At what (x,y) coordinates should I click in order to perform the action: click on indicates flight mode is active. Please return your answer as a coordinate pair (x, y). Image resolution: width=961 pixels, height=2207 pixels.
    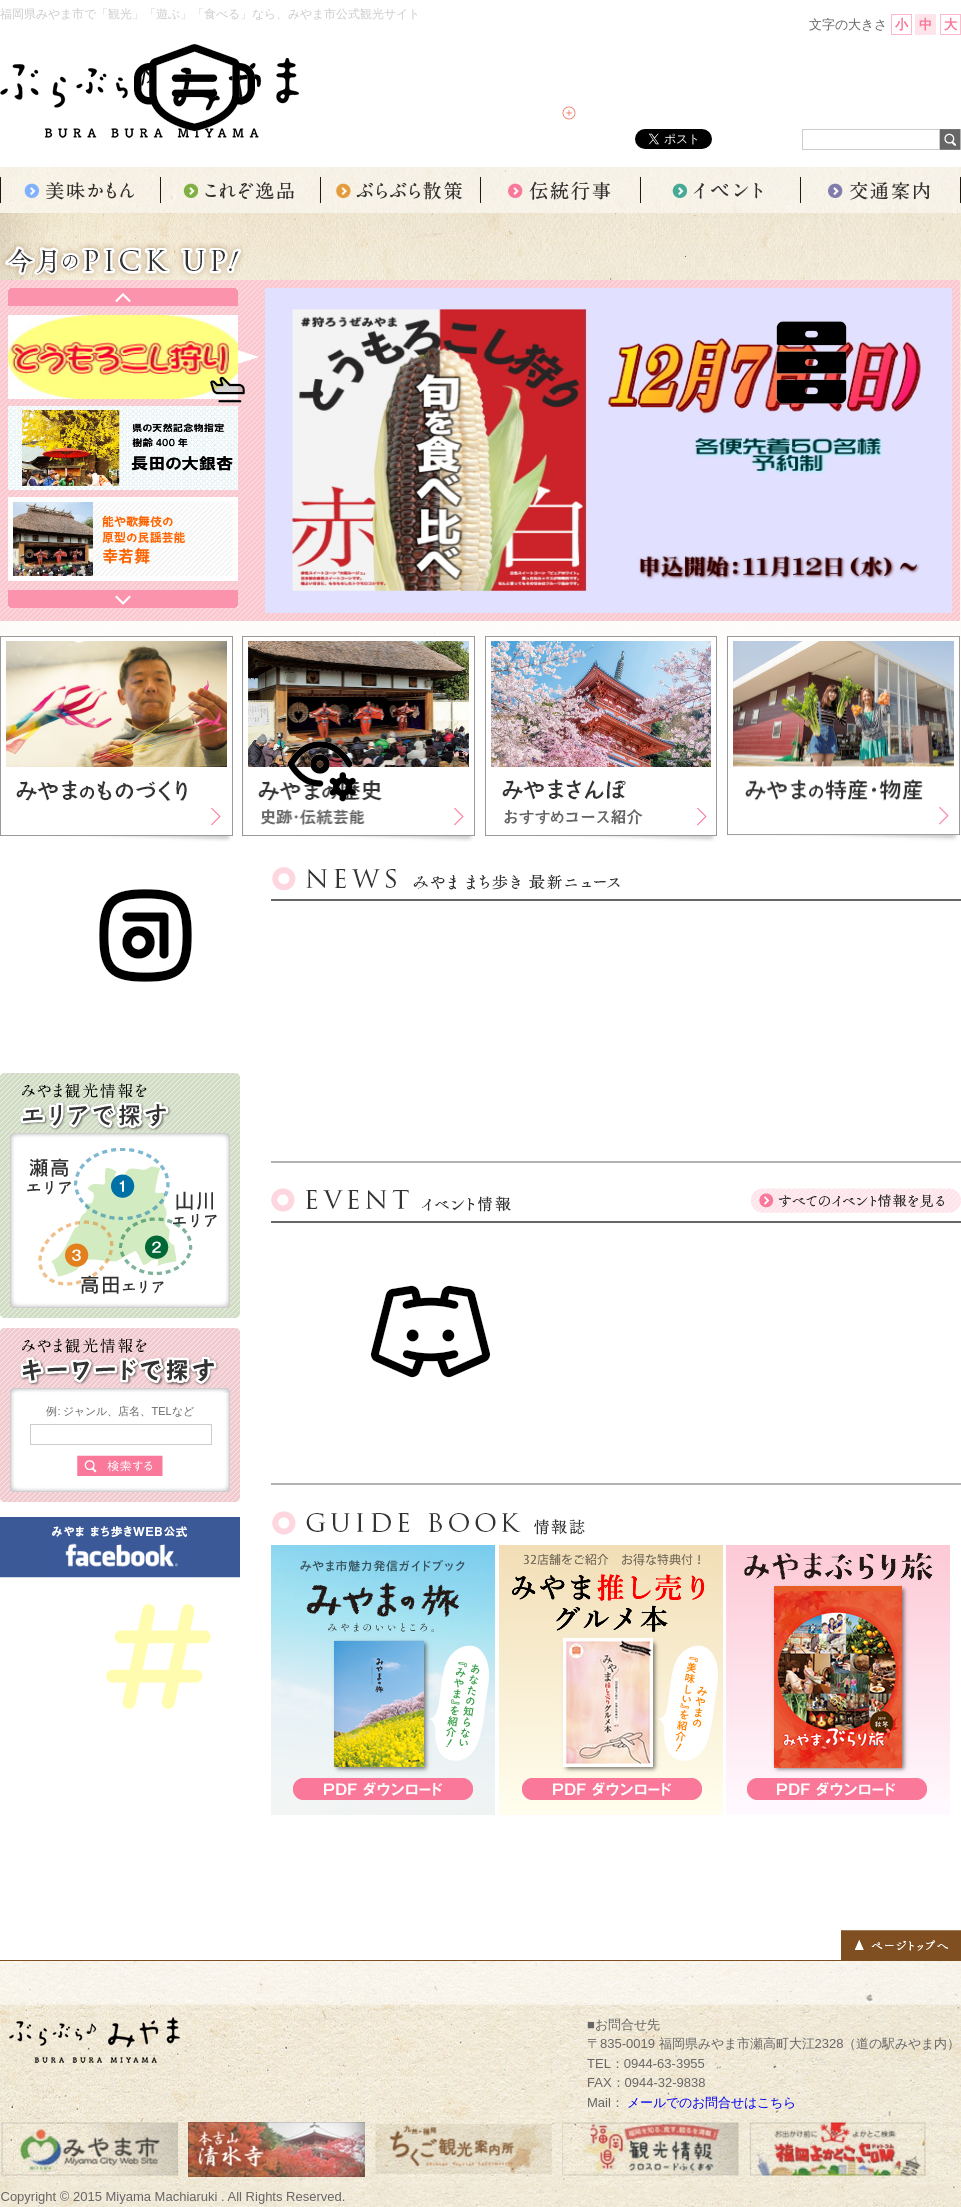
    Looking at the image, I should click on (227, 388).